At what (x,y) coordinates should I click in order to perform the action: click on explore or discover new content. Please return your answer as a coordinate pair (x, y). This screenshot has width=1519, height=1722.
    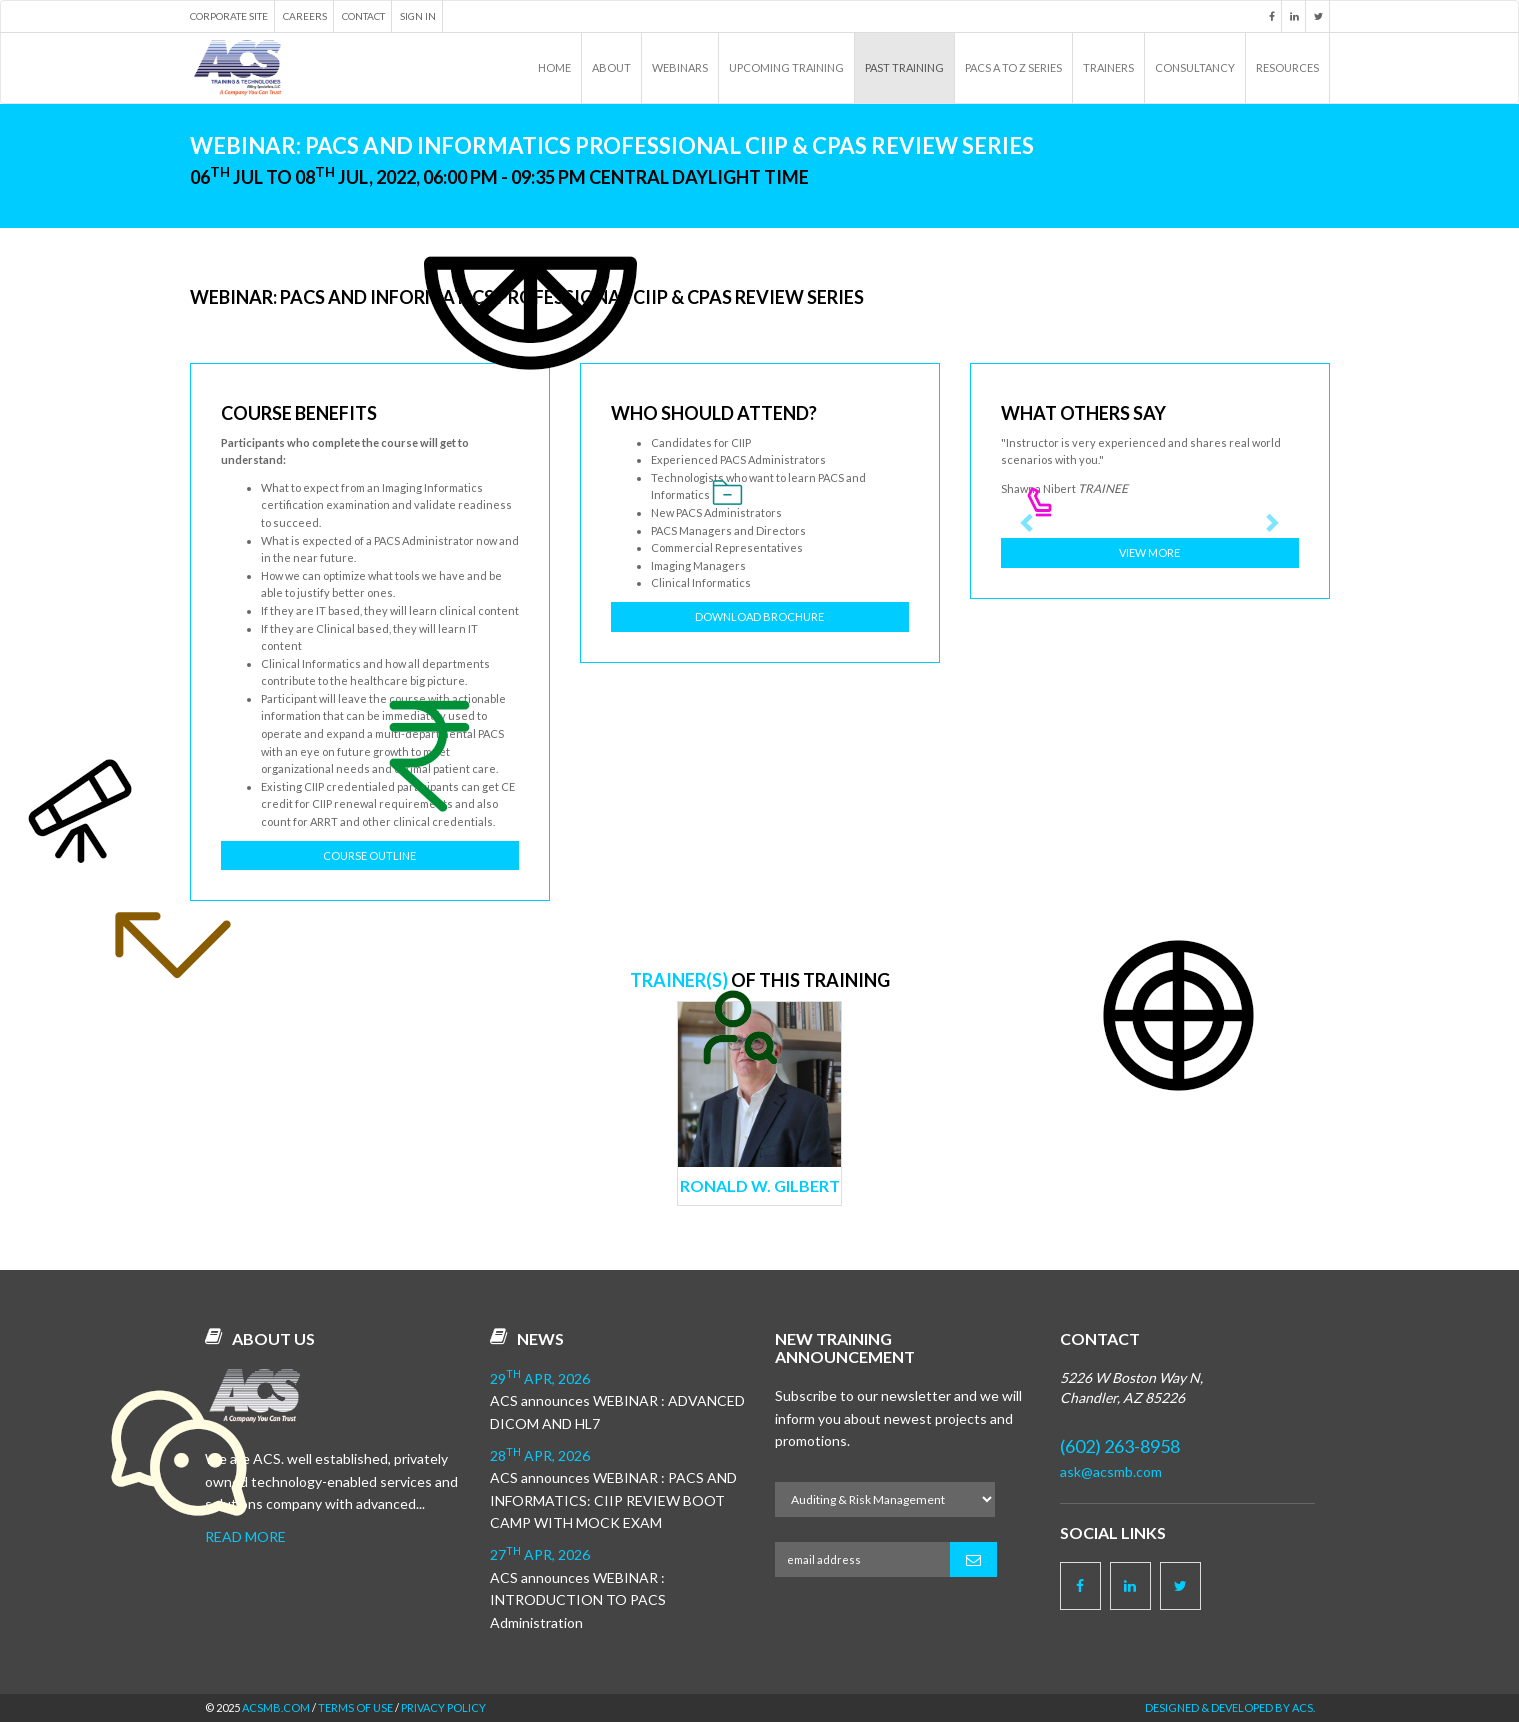
    Looking at the image, I should click on (82, 809).